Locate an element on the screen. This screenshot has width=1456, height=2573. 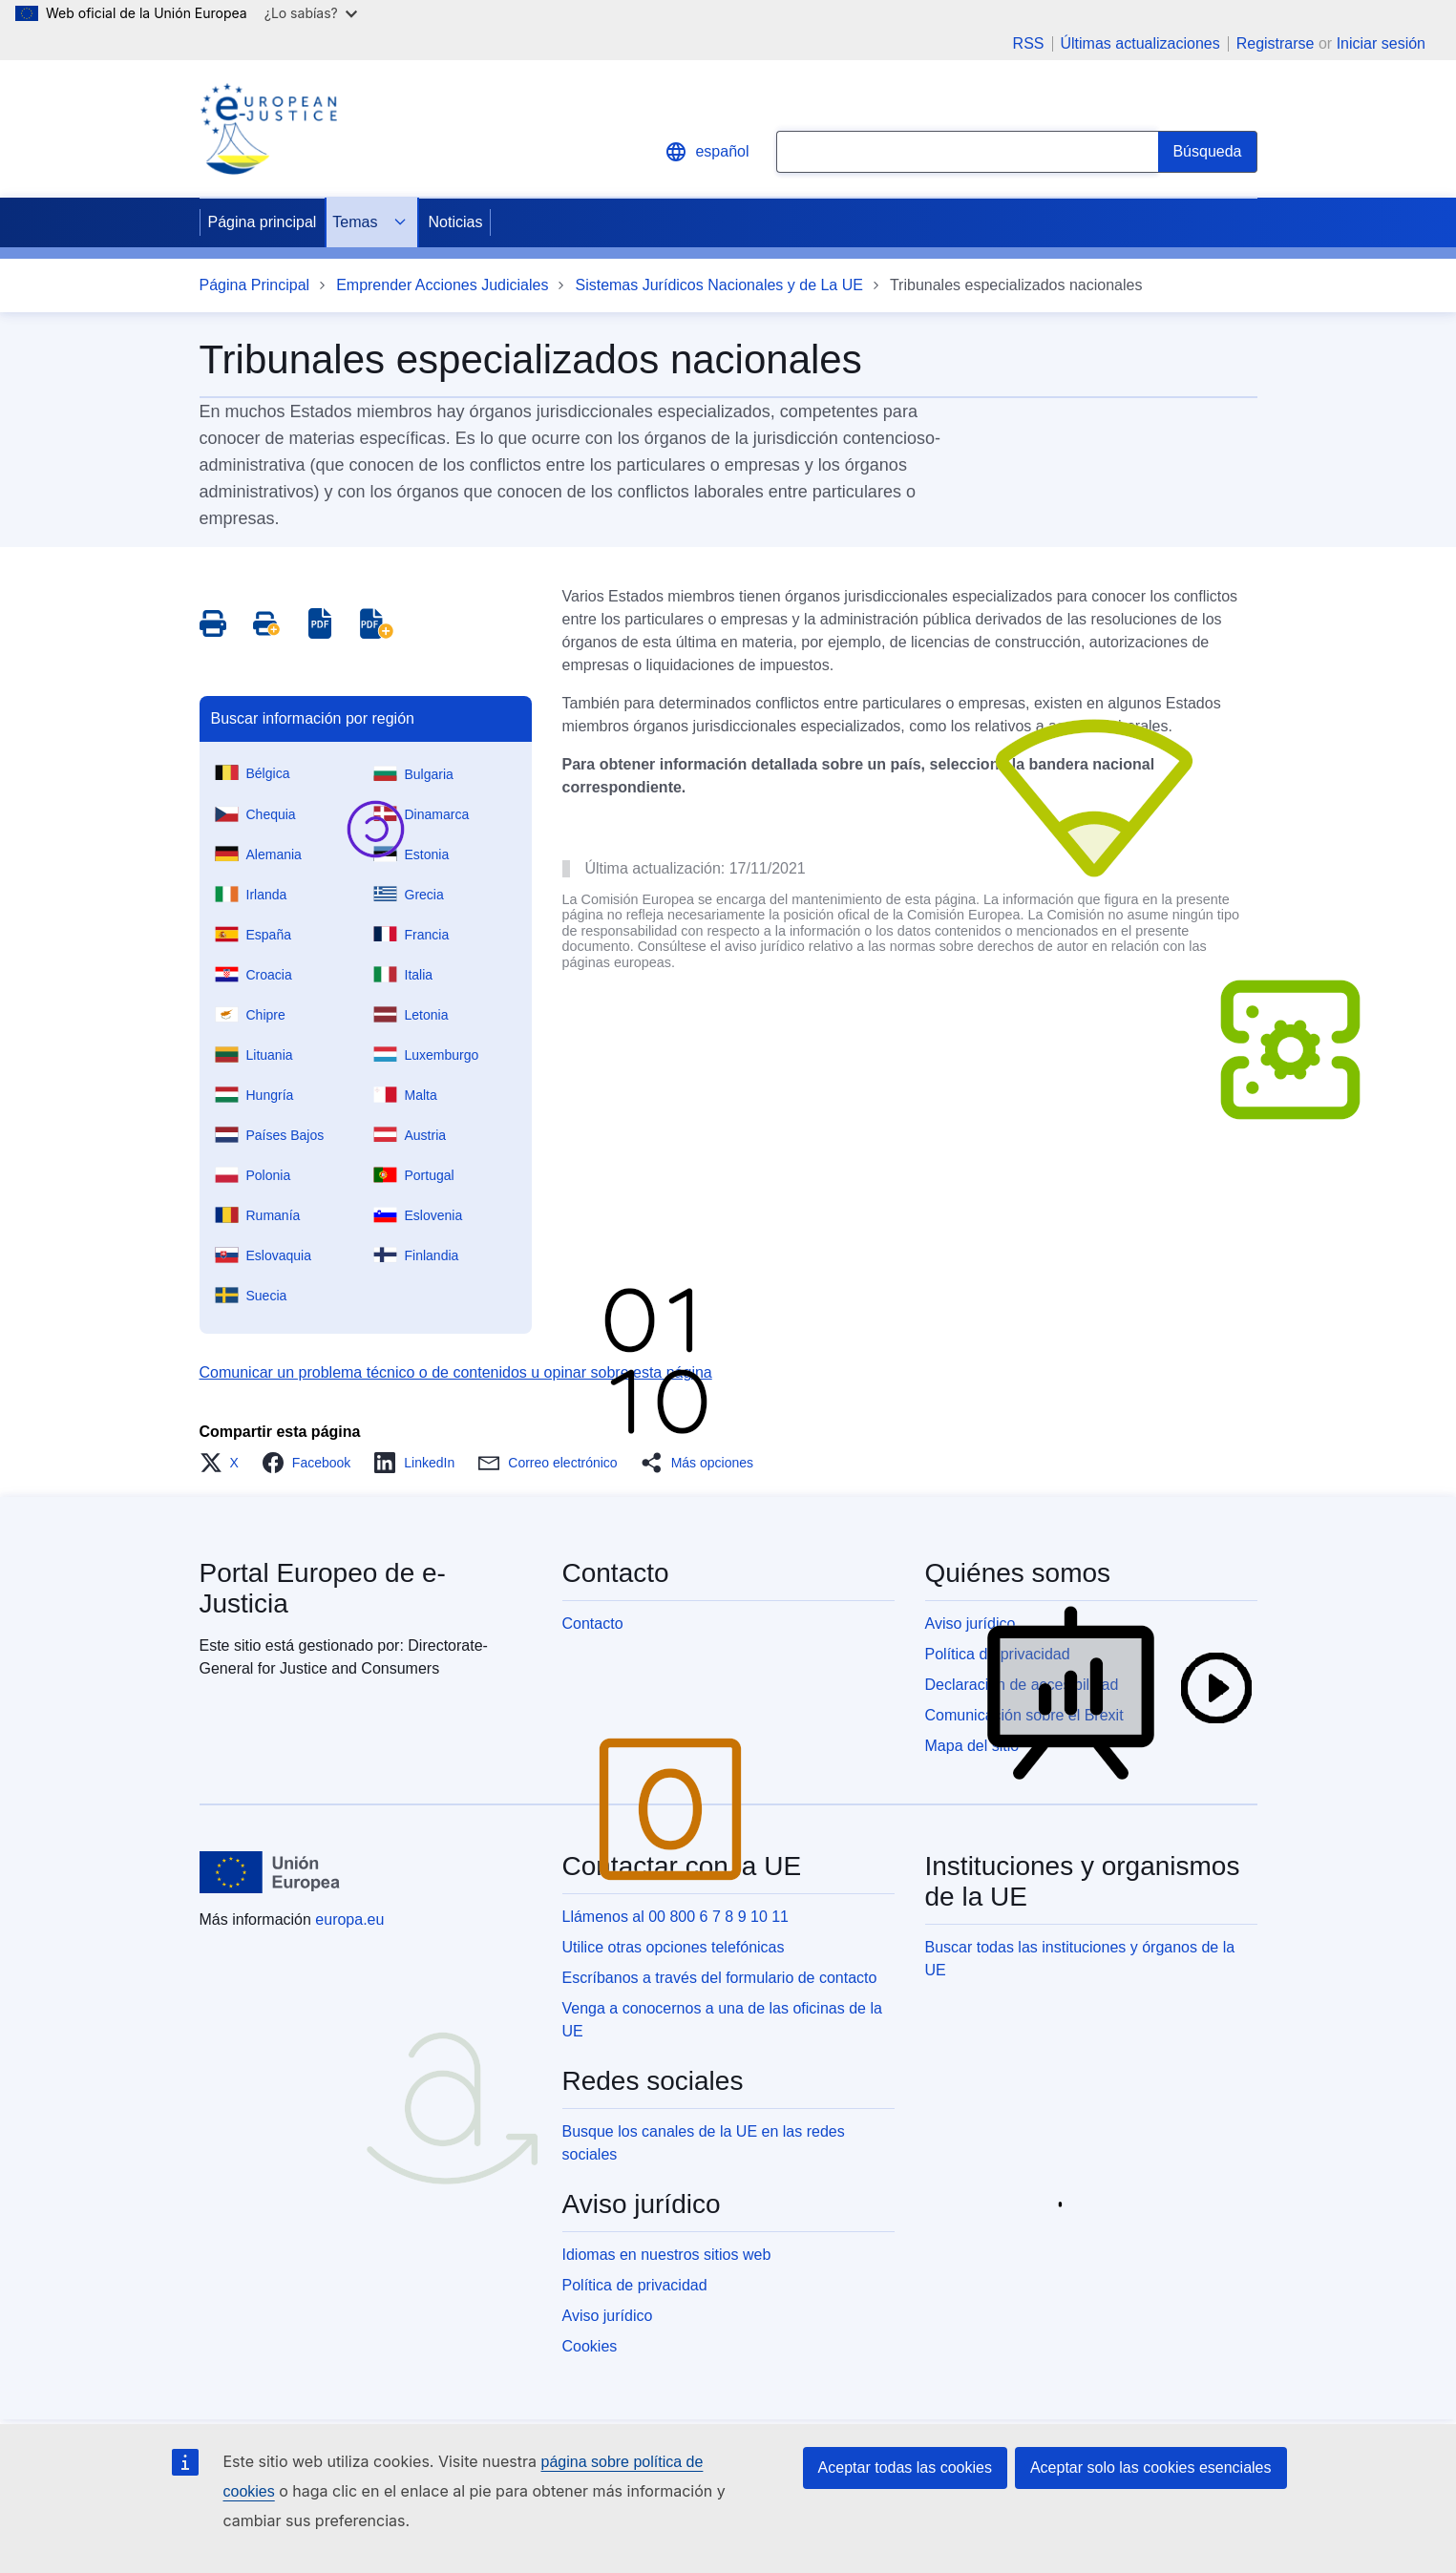
view or access binary/code data is located at coordinates (654, 1360).